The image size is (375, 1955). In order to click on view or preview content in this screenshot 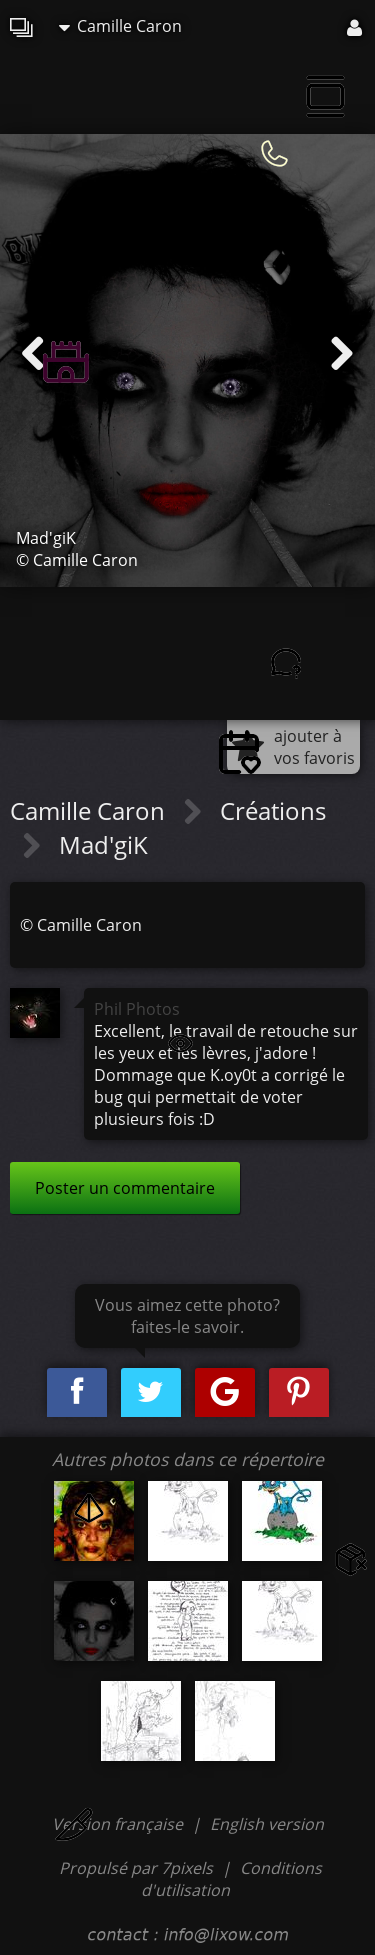, I will do `click(180, 1043)`.